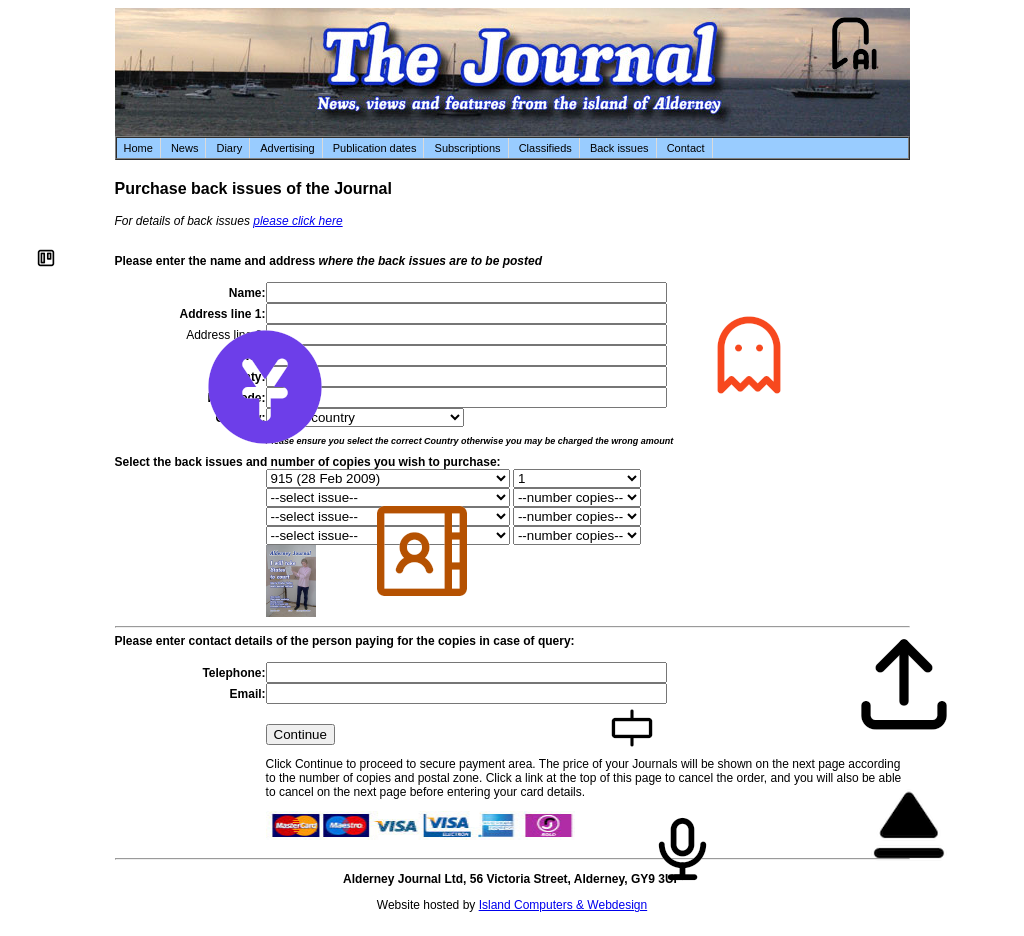  Describe the element at coordinates (682, 850) in the screenshot. I see `tap to start voice input` at that location.